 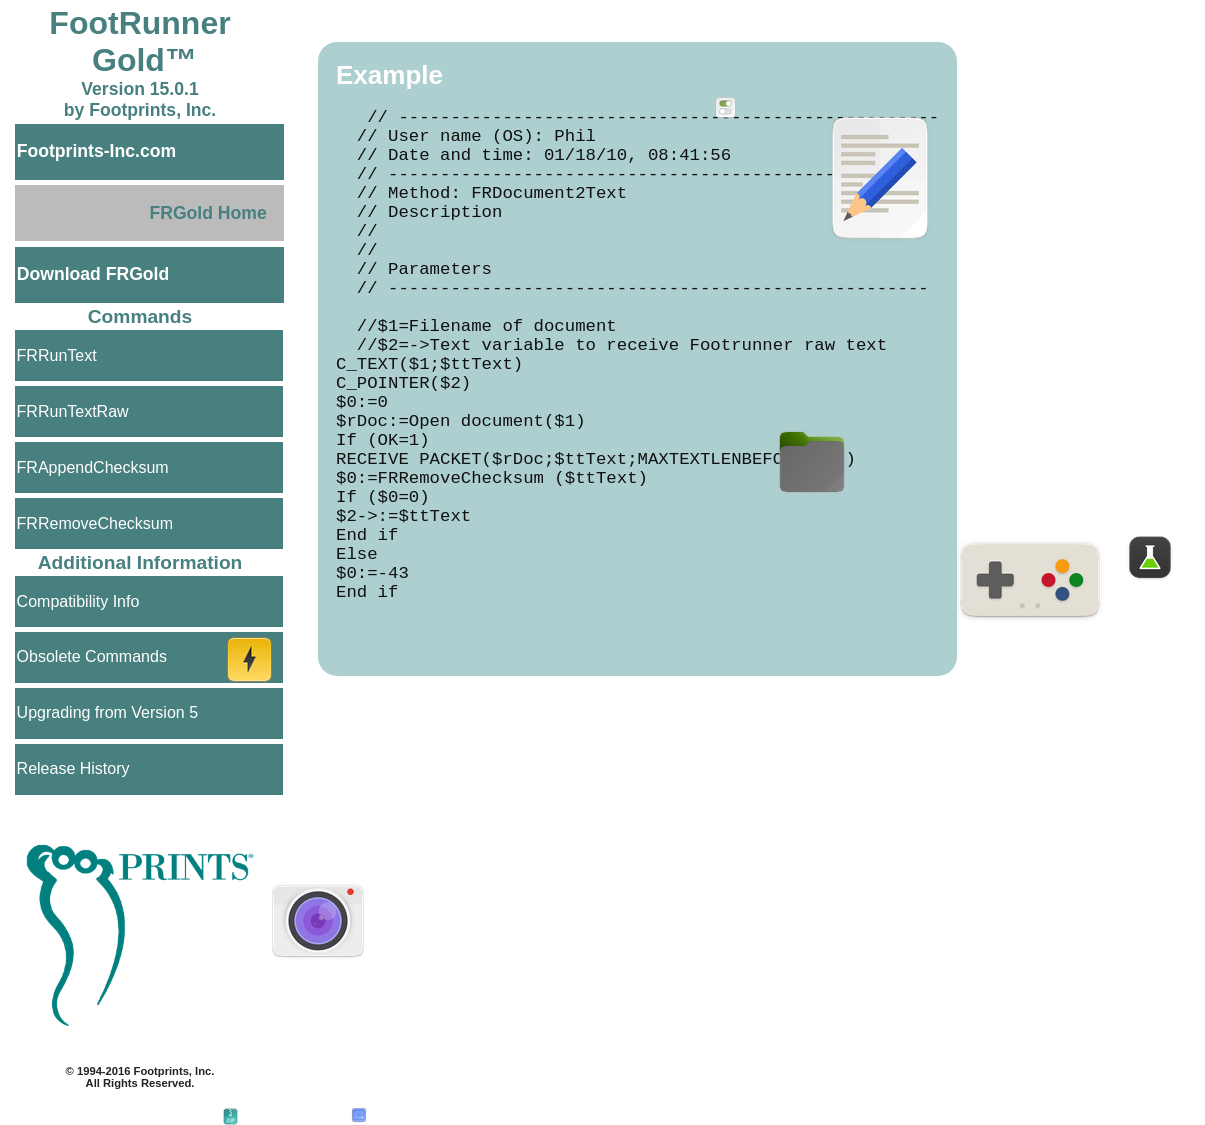 I want to click on access power and battery settings, so click(x=249, y=659).